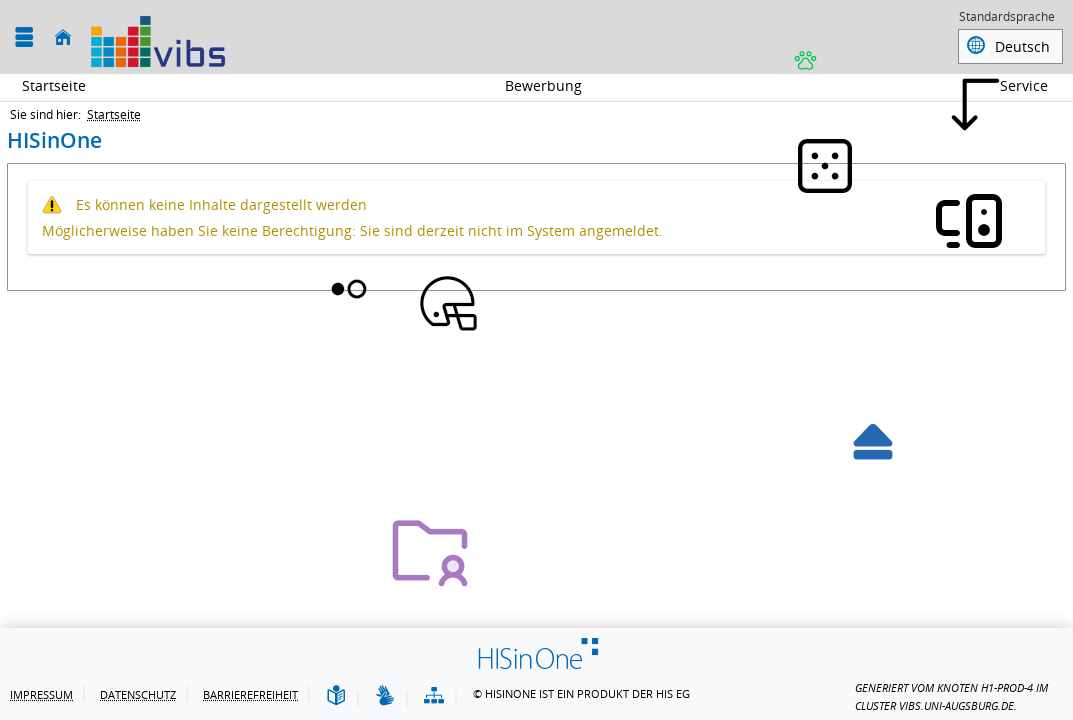 The height and width of the screenshot is (720, 1073). What do you see at coordinates (825, 166) in the screenshot?
I see `roll dice or generate random number` at bounding box center [825, 166].